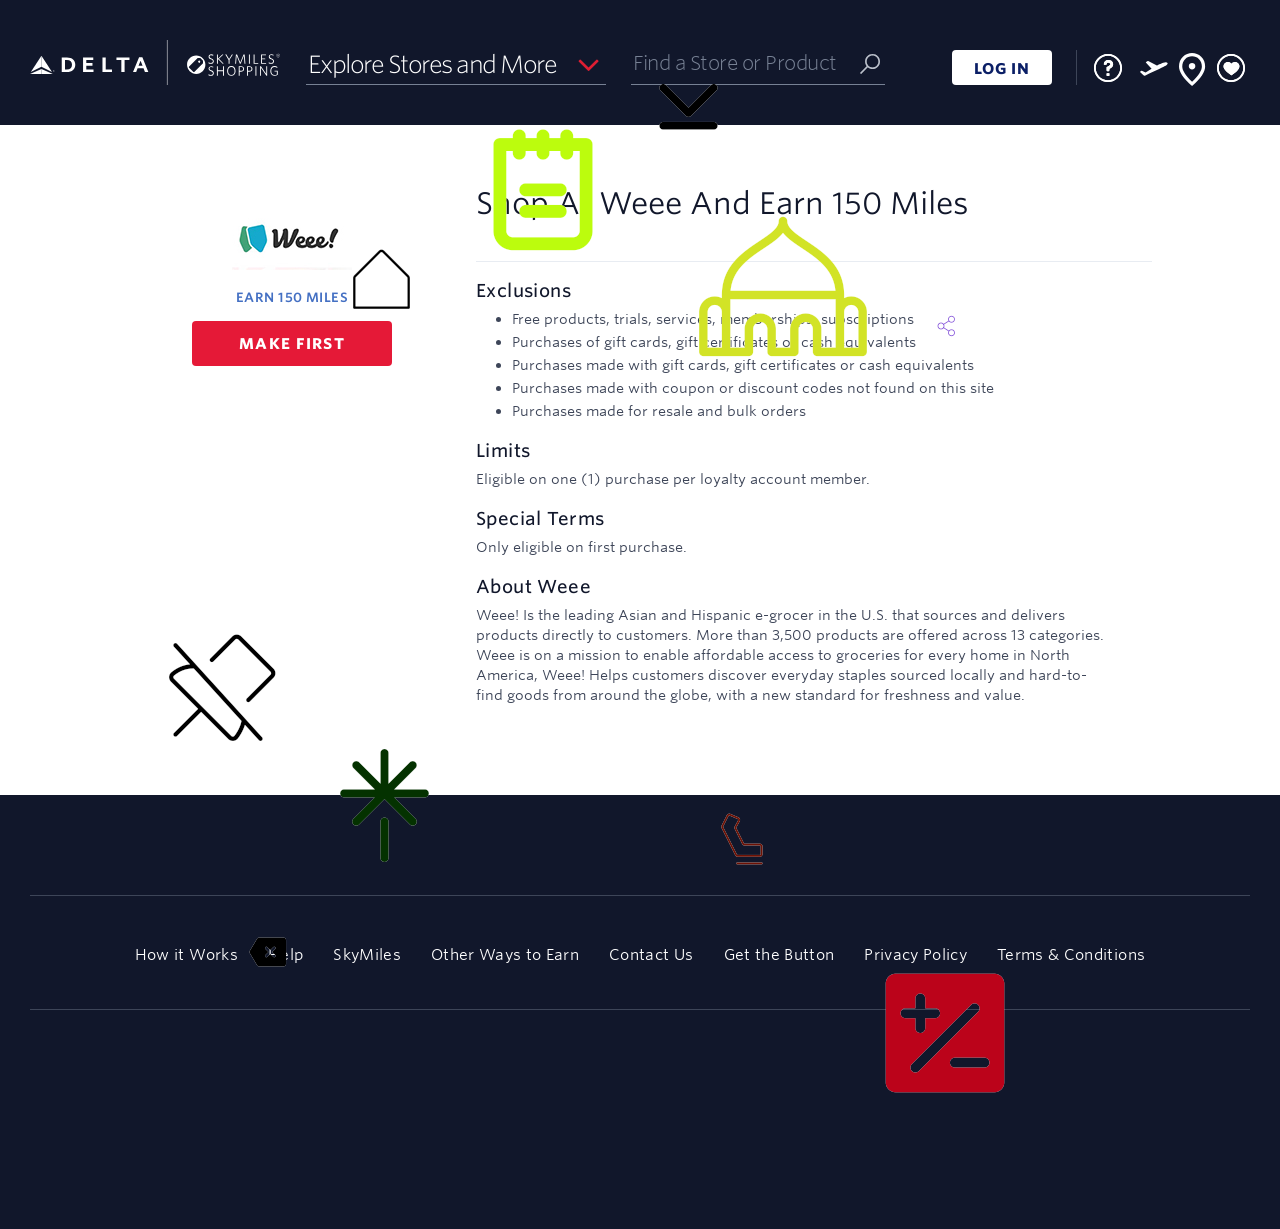 The height and width of the screenshot is (1229, 1280). What do you see at coordinates (783, 295) in the screenshot?
I see `indicates a mosque or islamic place of worship nearby` at bounding box center [783, 295].